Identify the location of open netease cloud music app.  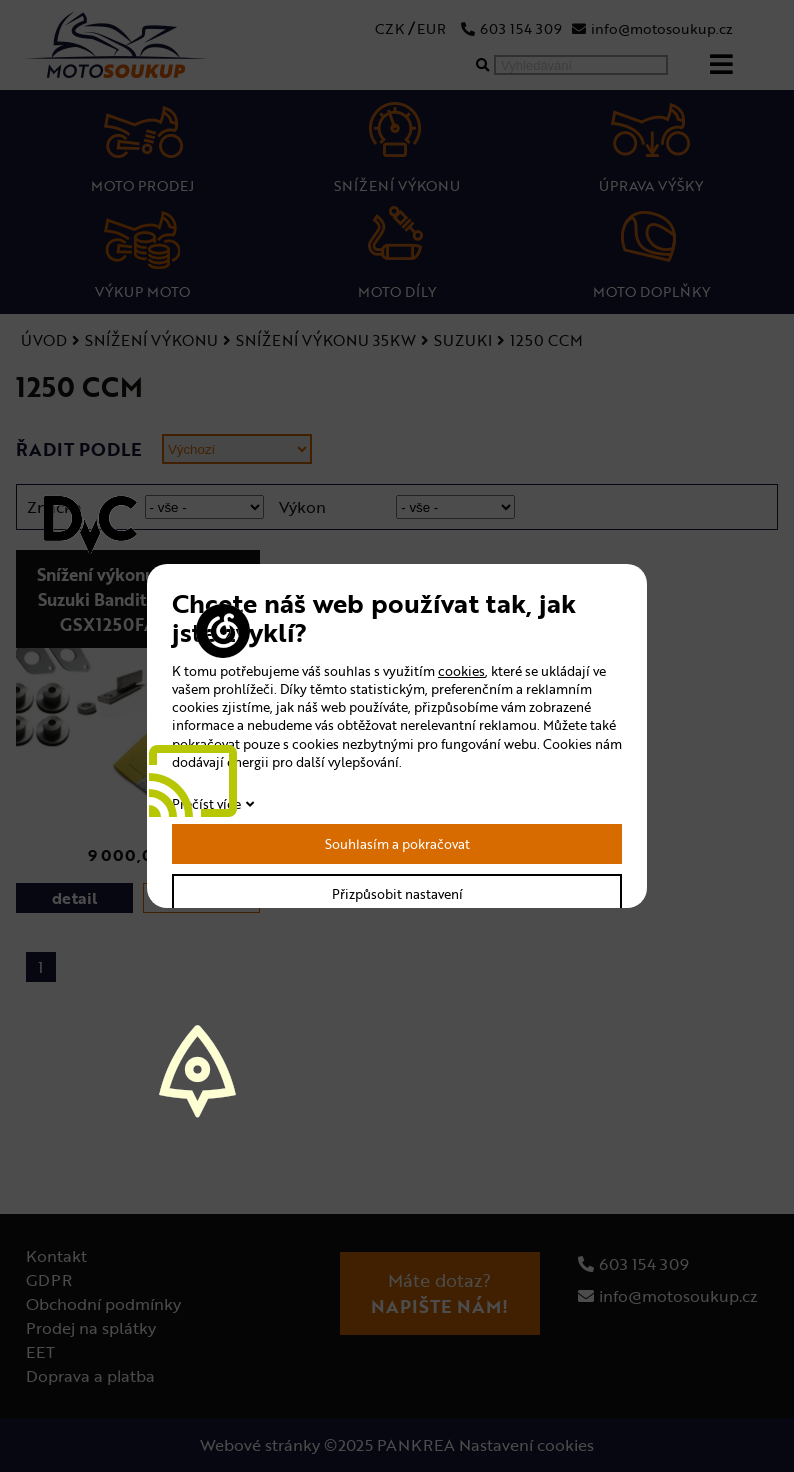
(223, 631).